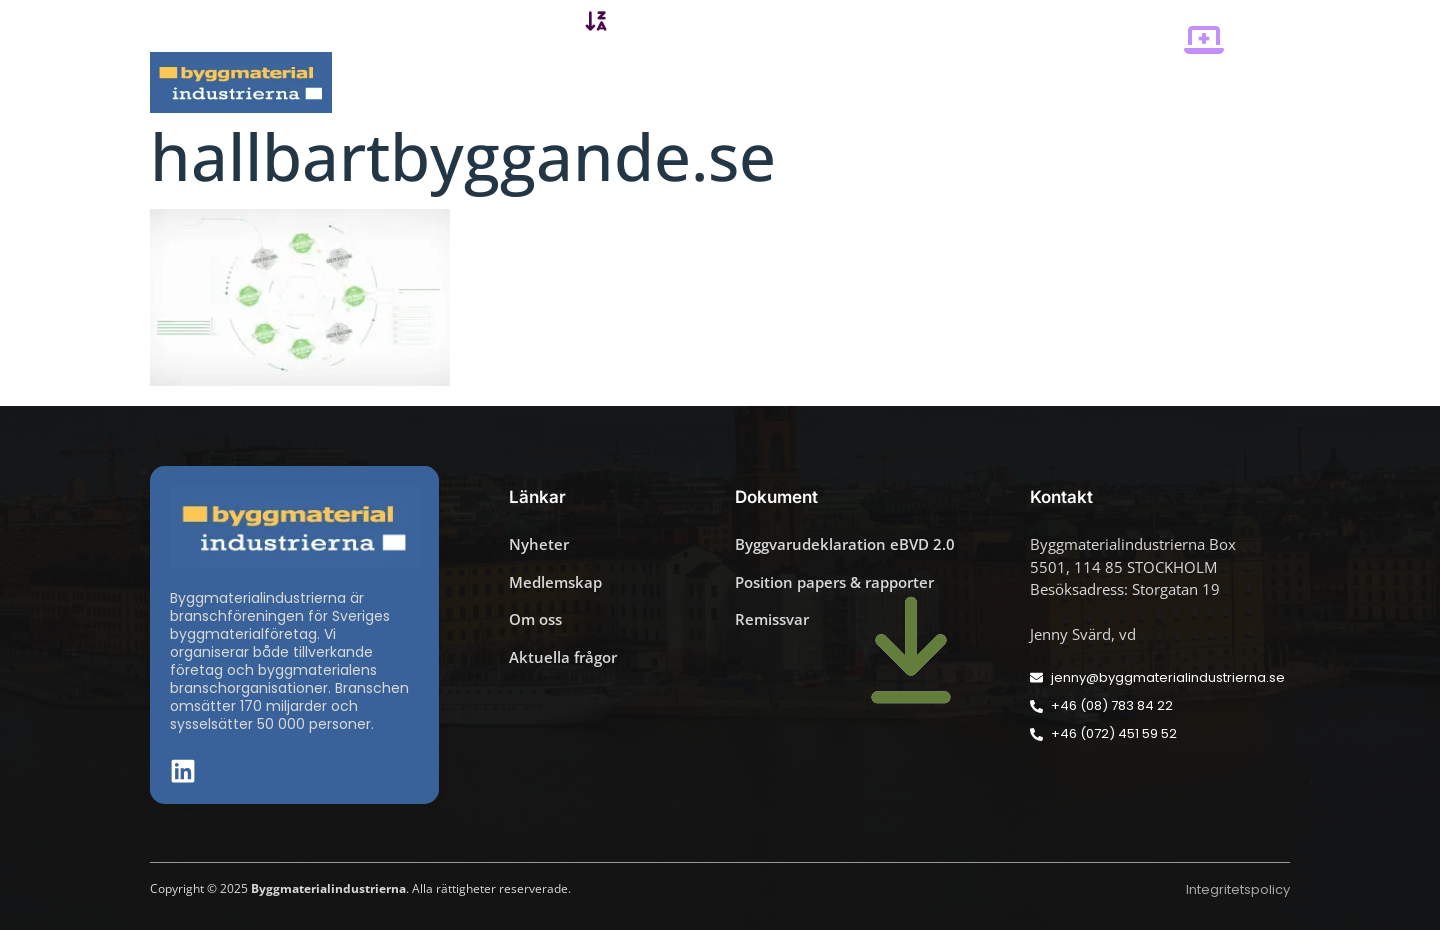  I want to click on move item to bottom of list, so click(911, 652).